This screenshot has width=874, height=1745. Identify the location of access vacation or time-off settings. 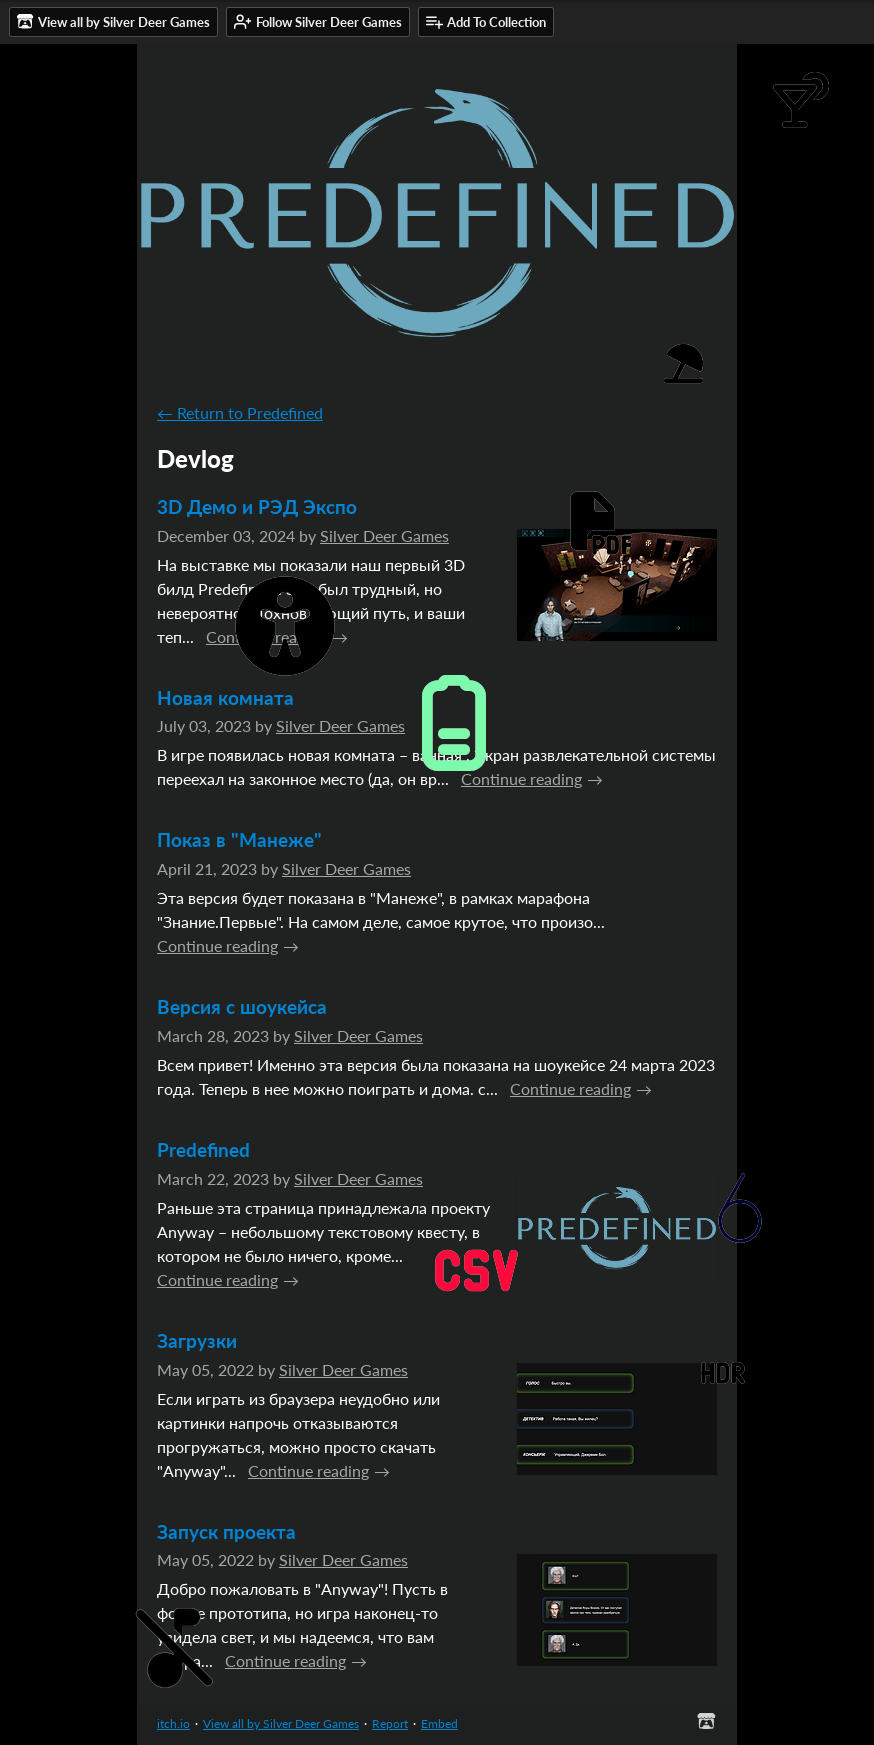
(683, 363).